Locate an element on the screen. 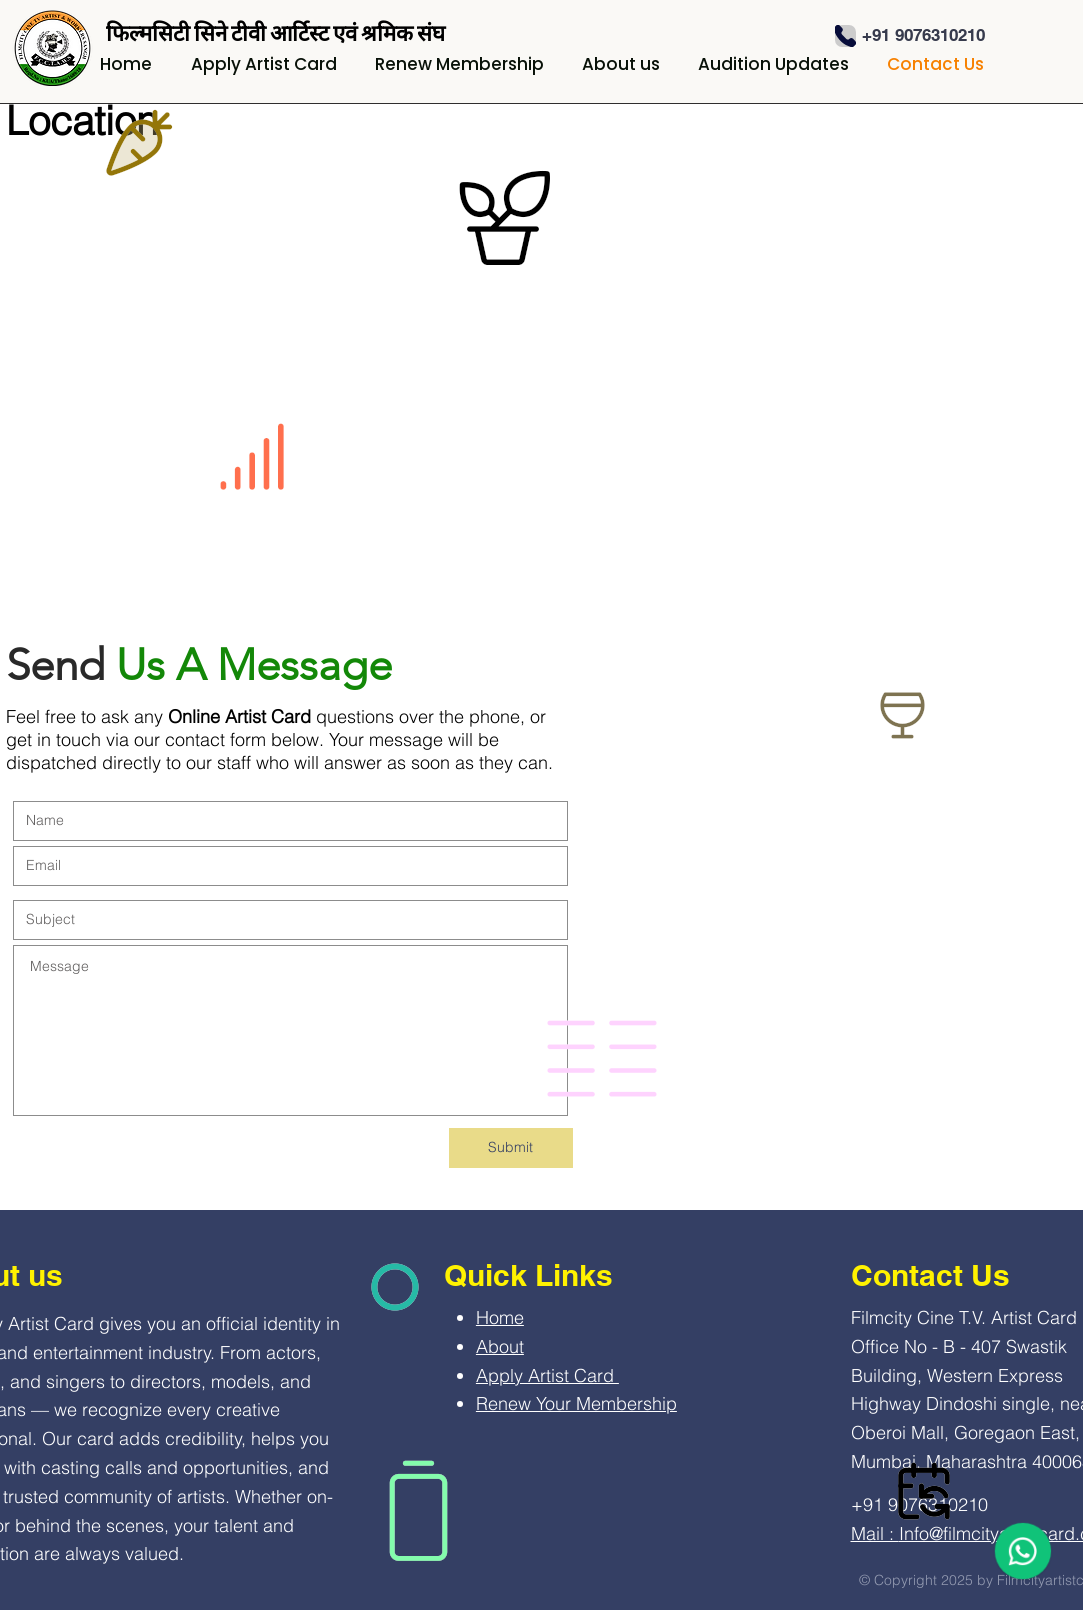  indicates an unread or new item is located at coordinates (395, 1287).